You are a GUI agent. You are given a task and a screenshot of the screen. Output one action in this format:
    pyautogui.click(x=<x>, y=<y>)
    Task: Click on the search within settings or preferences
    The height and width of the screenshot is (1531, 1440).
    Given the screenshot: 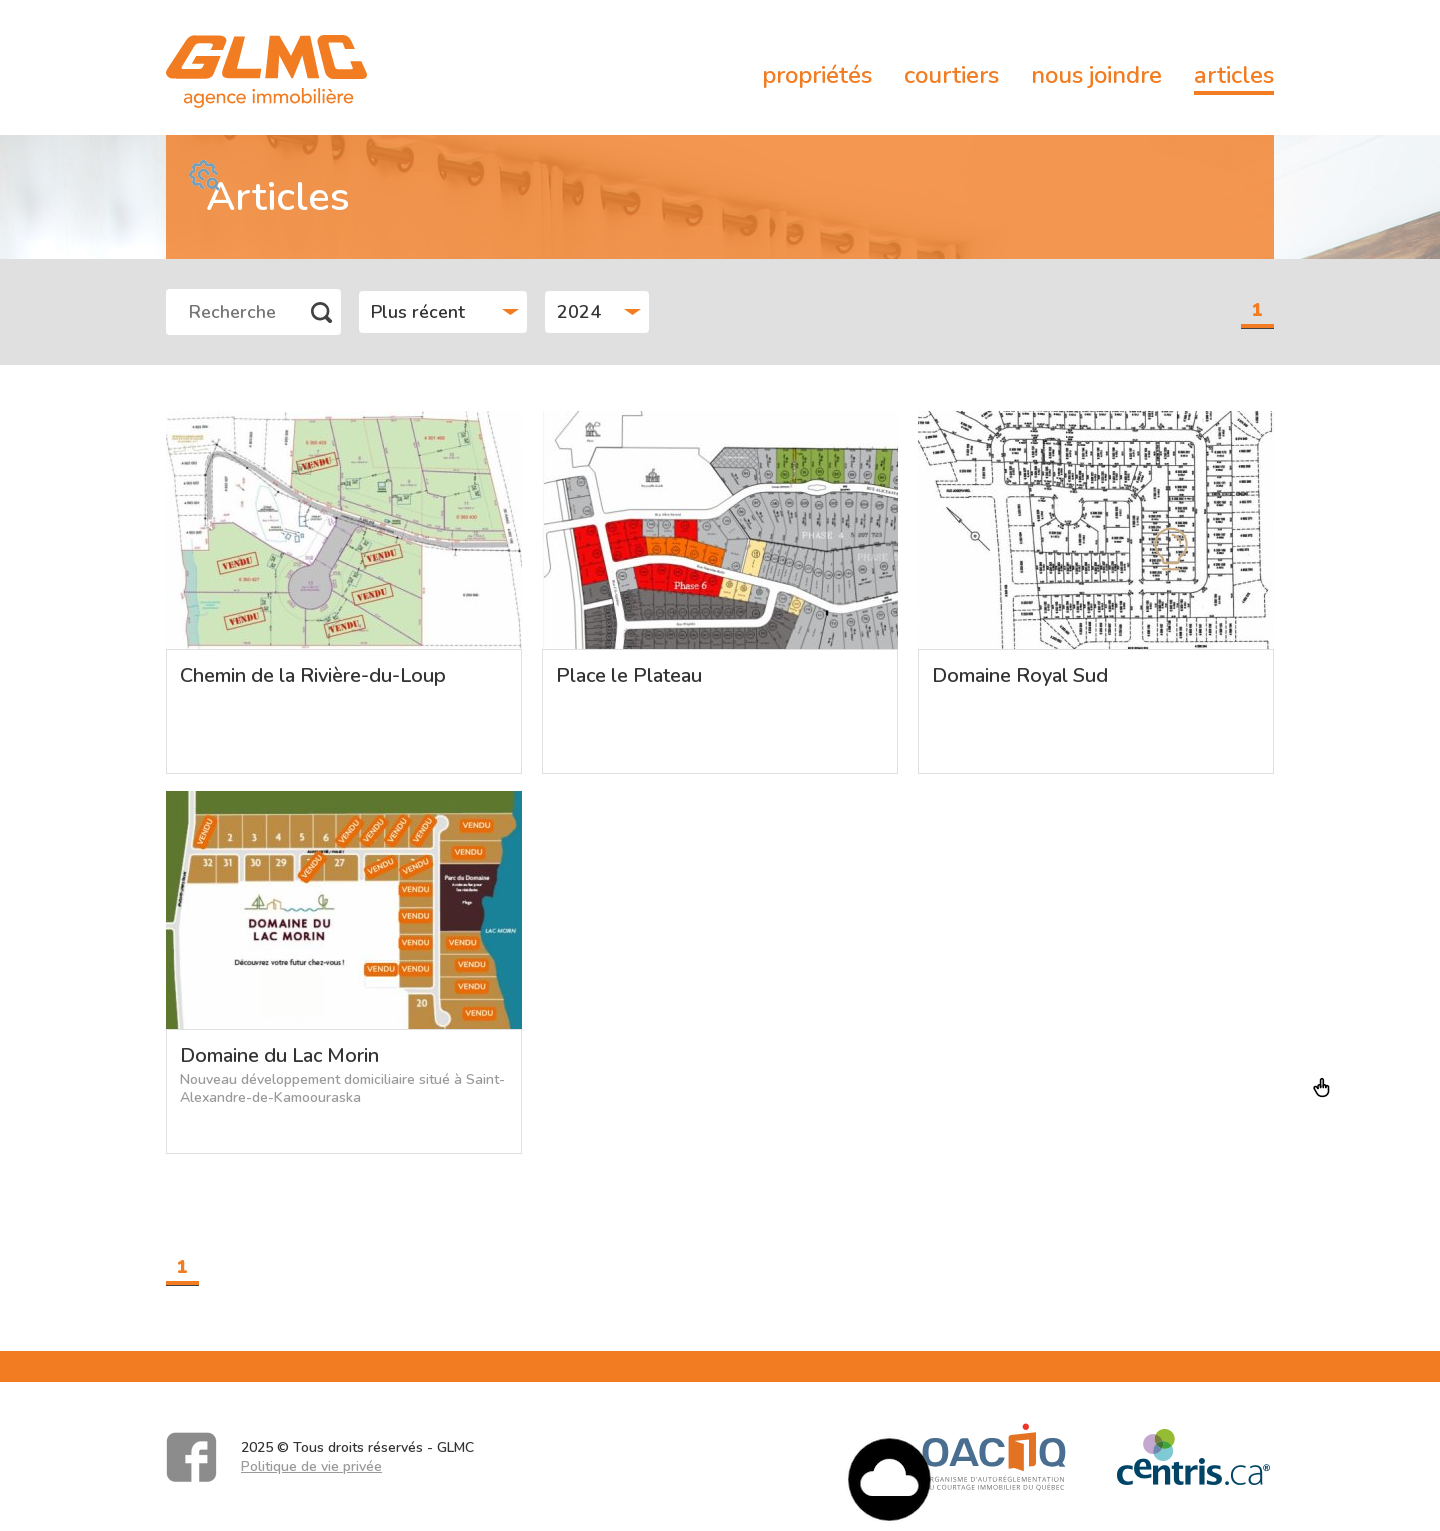 What is the action you would take?
    pyautogui.click(x=203, y=174)
    